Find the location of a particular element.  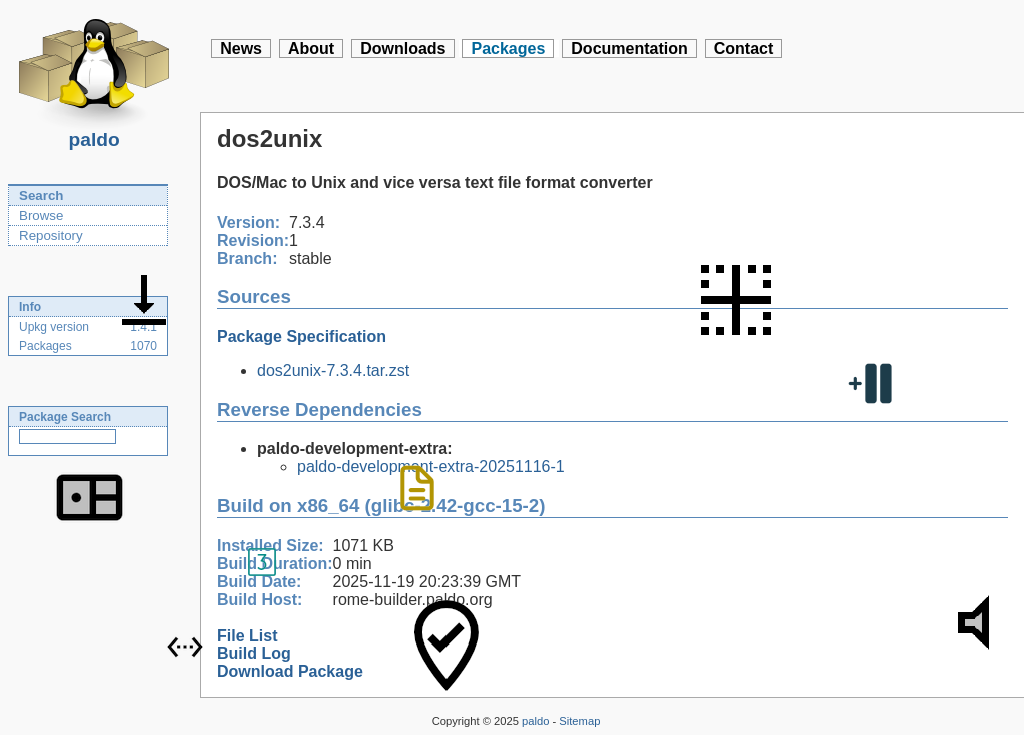

mute or unmute audio is located at coordinates (975, 622).